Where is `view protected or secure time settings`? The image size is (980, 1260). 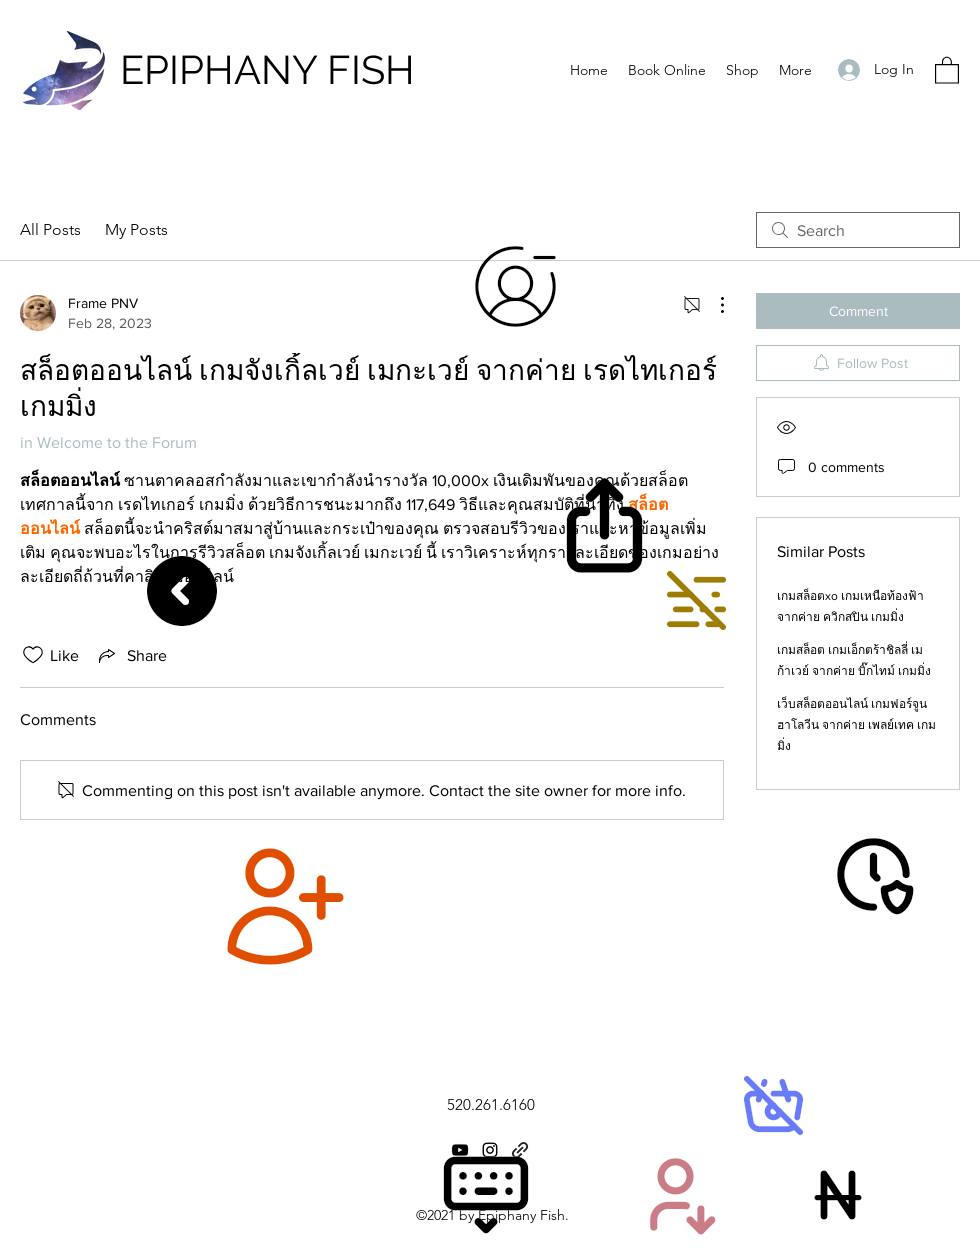 view protected or secure time settings is located at coordinates (873, 874).